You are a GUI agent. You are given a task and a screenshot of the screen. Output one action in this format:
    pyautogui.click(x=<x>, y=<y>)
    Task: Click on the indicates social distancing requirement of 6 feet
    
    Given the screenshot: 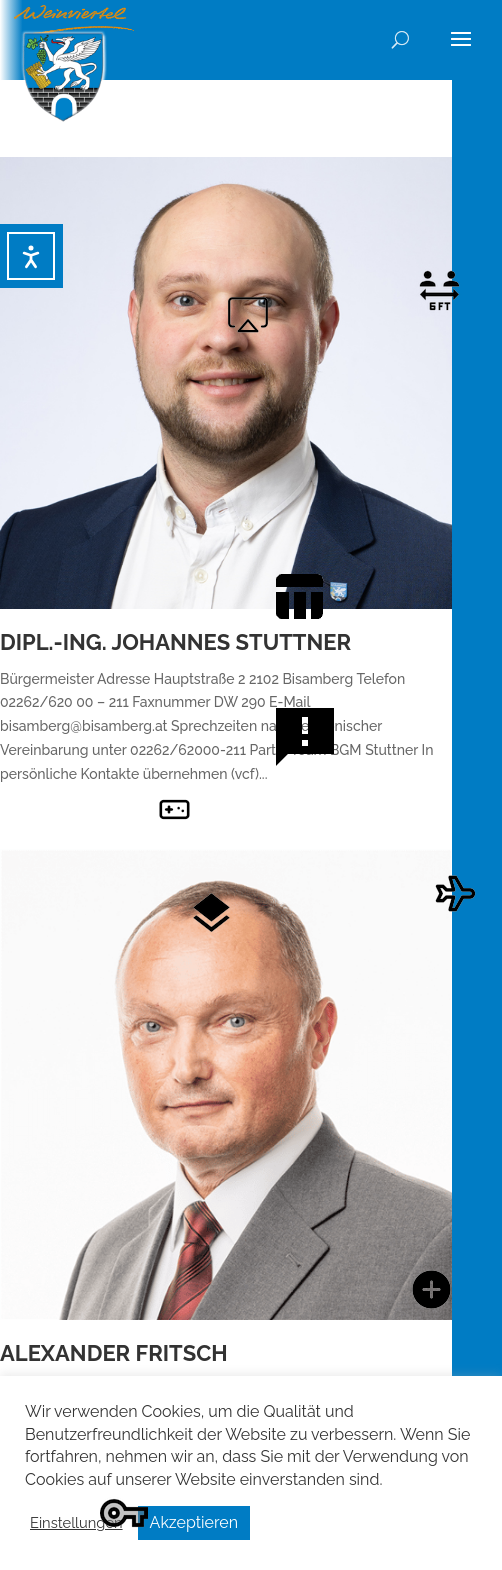 What is the action you would take?
    pyautogui.click(x=439, y=290)
    